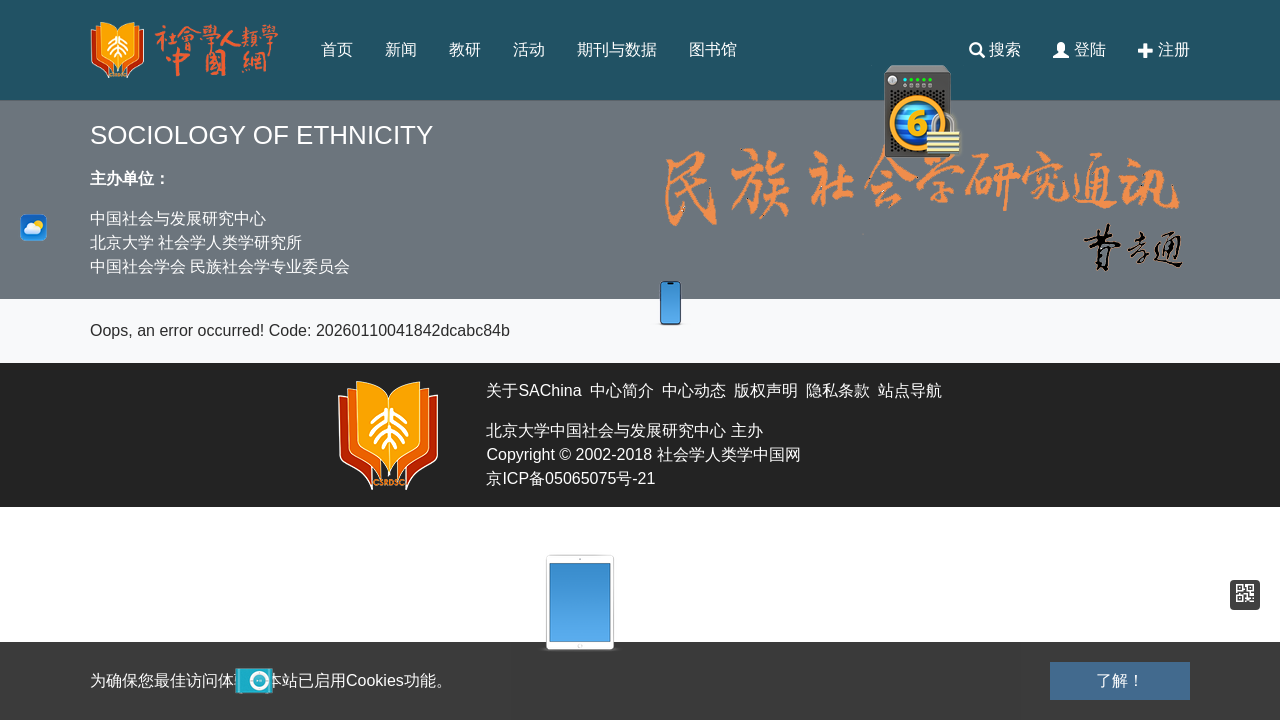  Describe the element at coordinates (670, 303) in the screenshot. I see `indicates a connected iPhone device` at that location.